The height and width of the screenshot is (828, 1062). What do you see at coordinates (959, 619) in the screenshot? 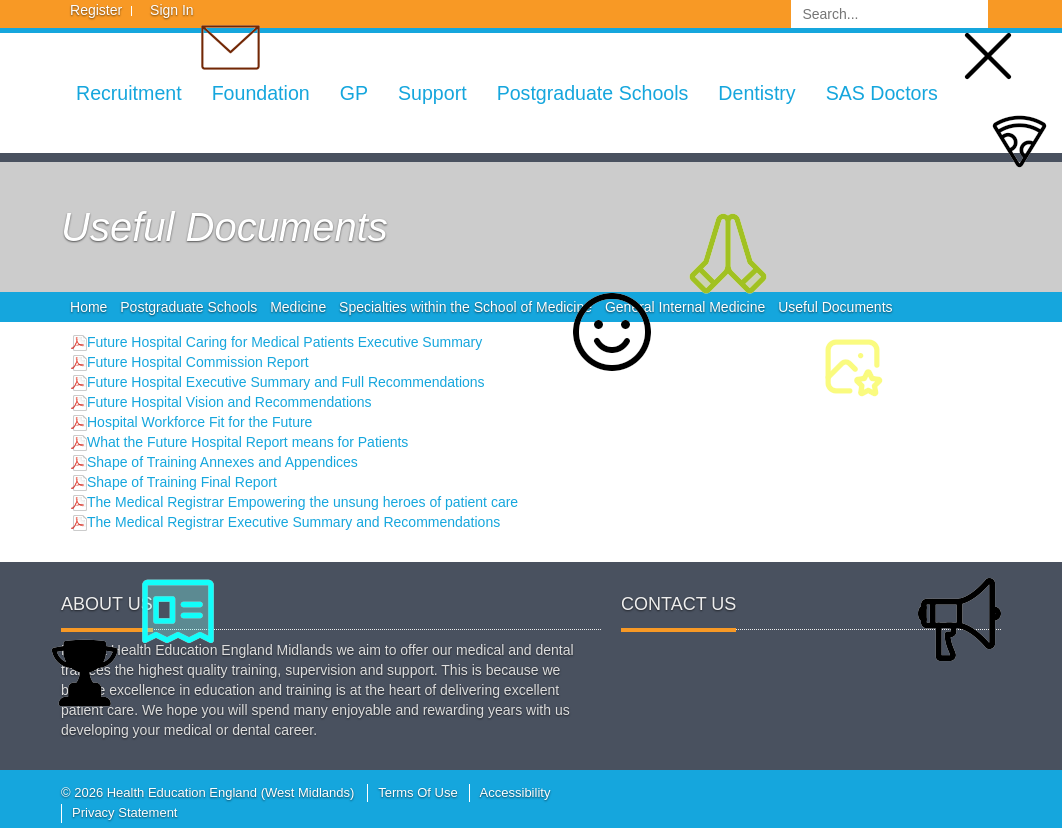
I see `make an announcement or broadcast` at bounding box center [959, 619].